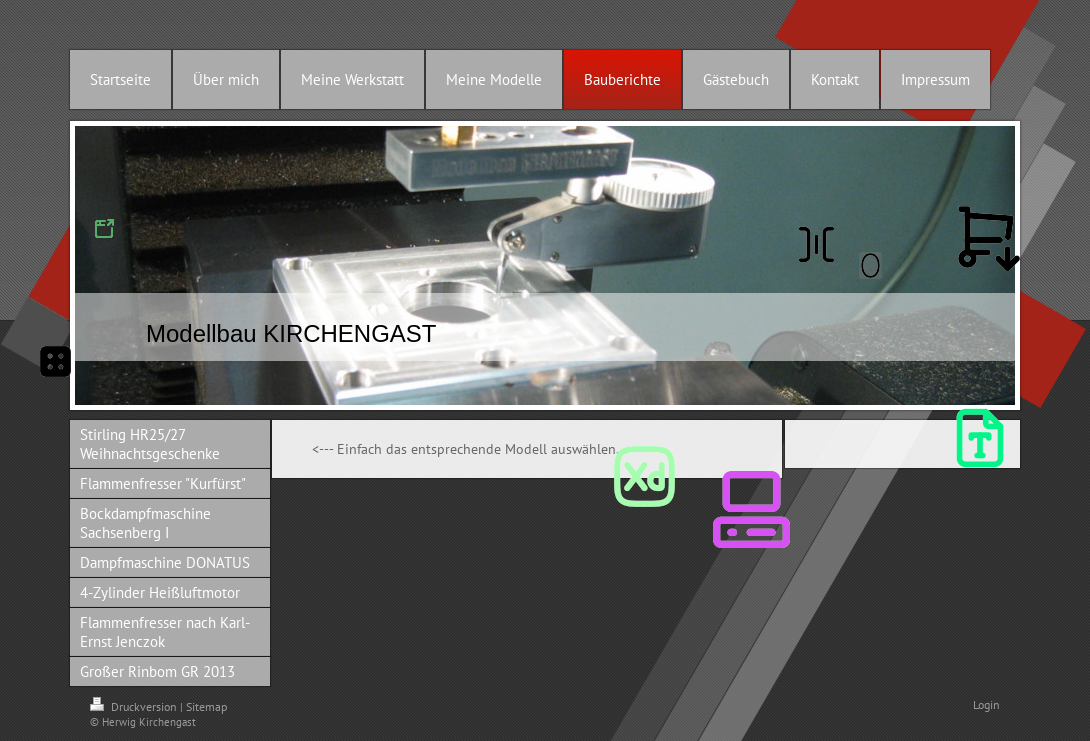  What do you see at coordinates (980, 438) in the screenshot?
I see `open a text or typography file` at bounding box center [980, 438].